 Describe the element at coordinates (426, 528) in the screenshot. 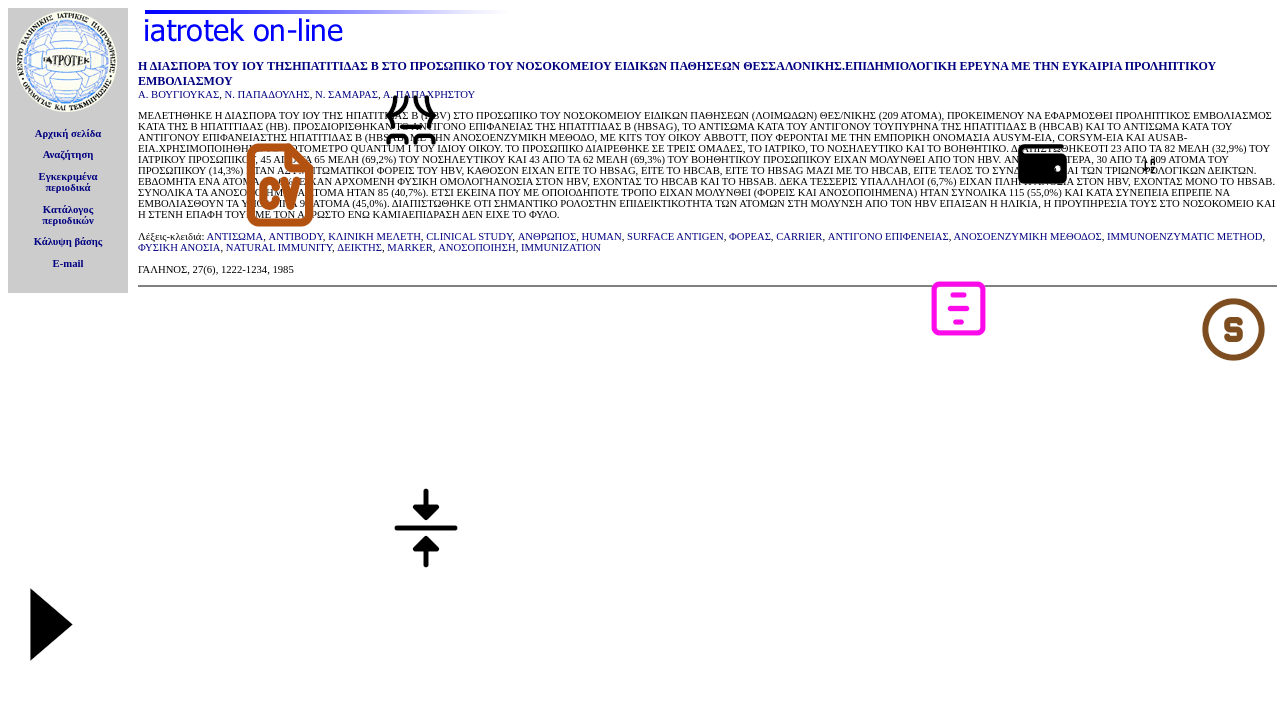

I see `collapse content vertically` at that location.